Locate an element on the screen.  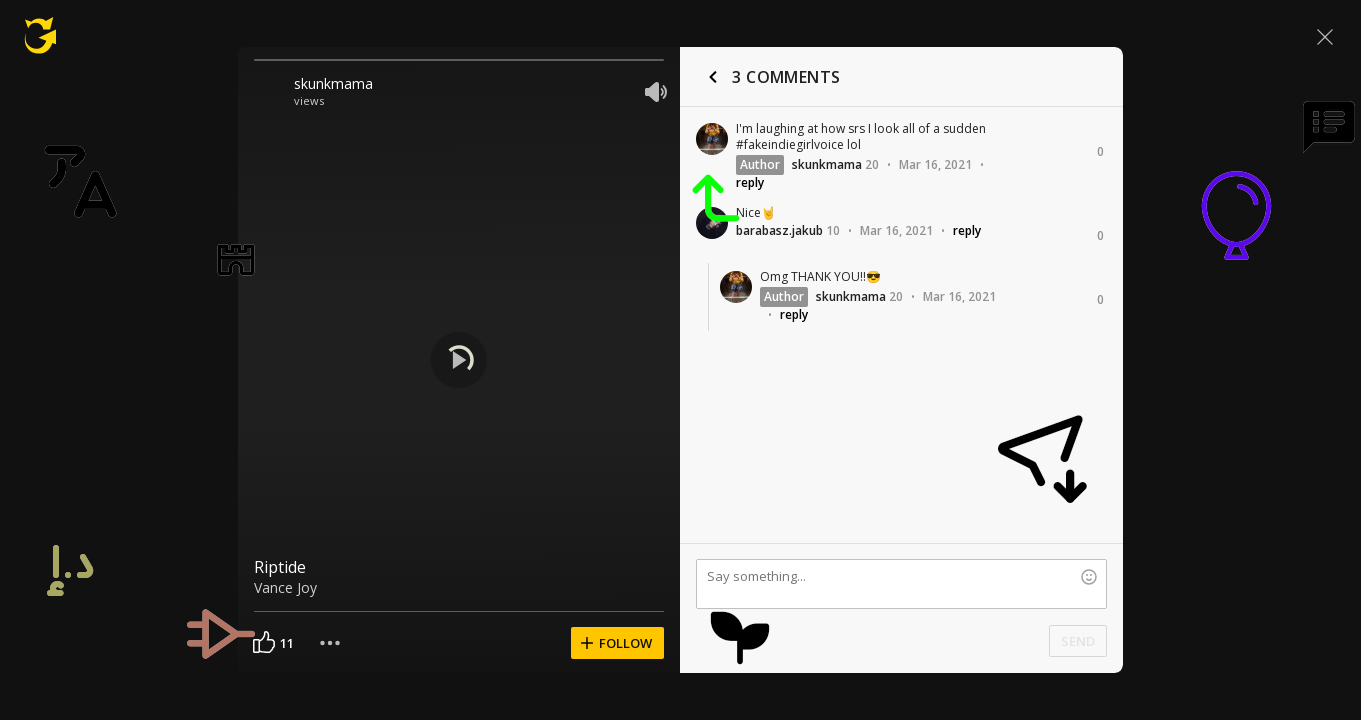
logic buffer gate symbol in circuit design is located at coordinates (221, 634).